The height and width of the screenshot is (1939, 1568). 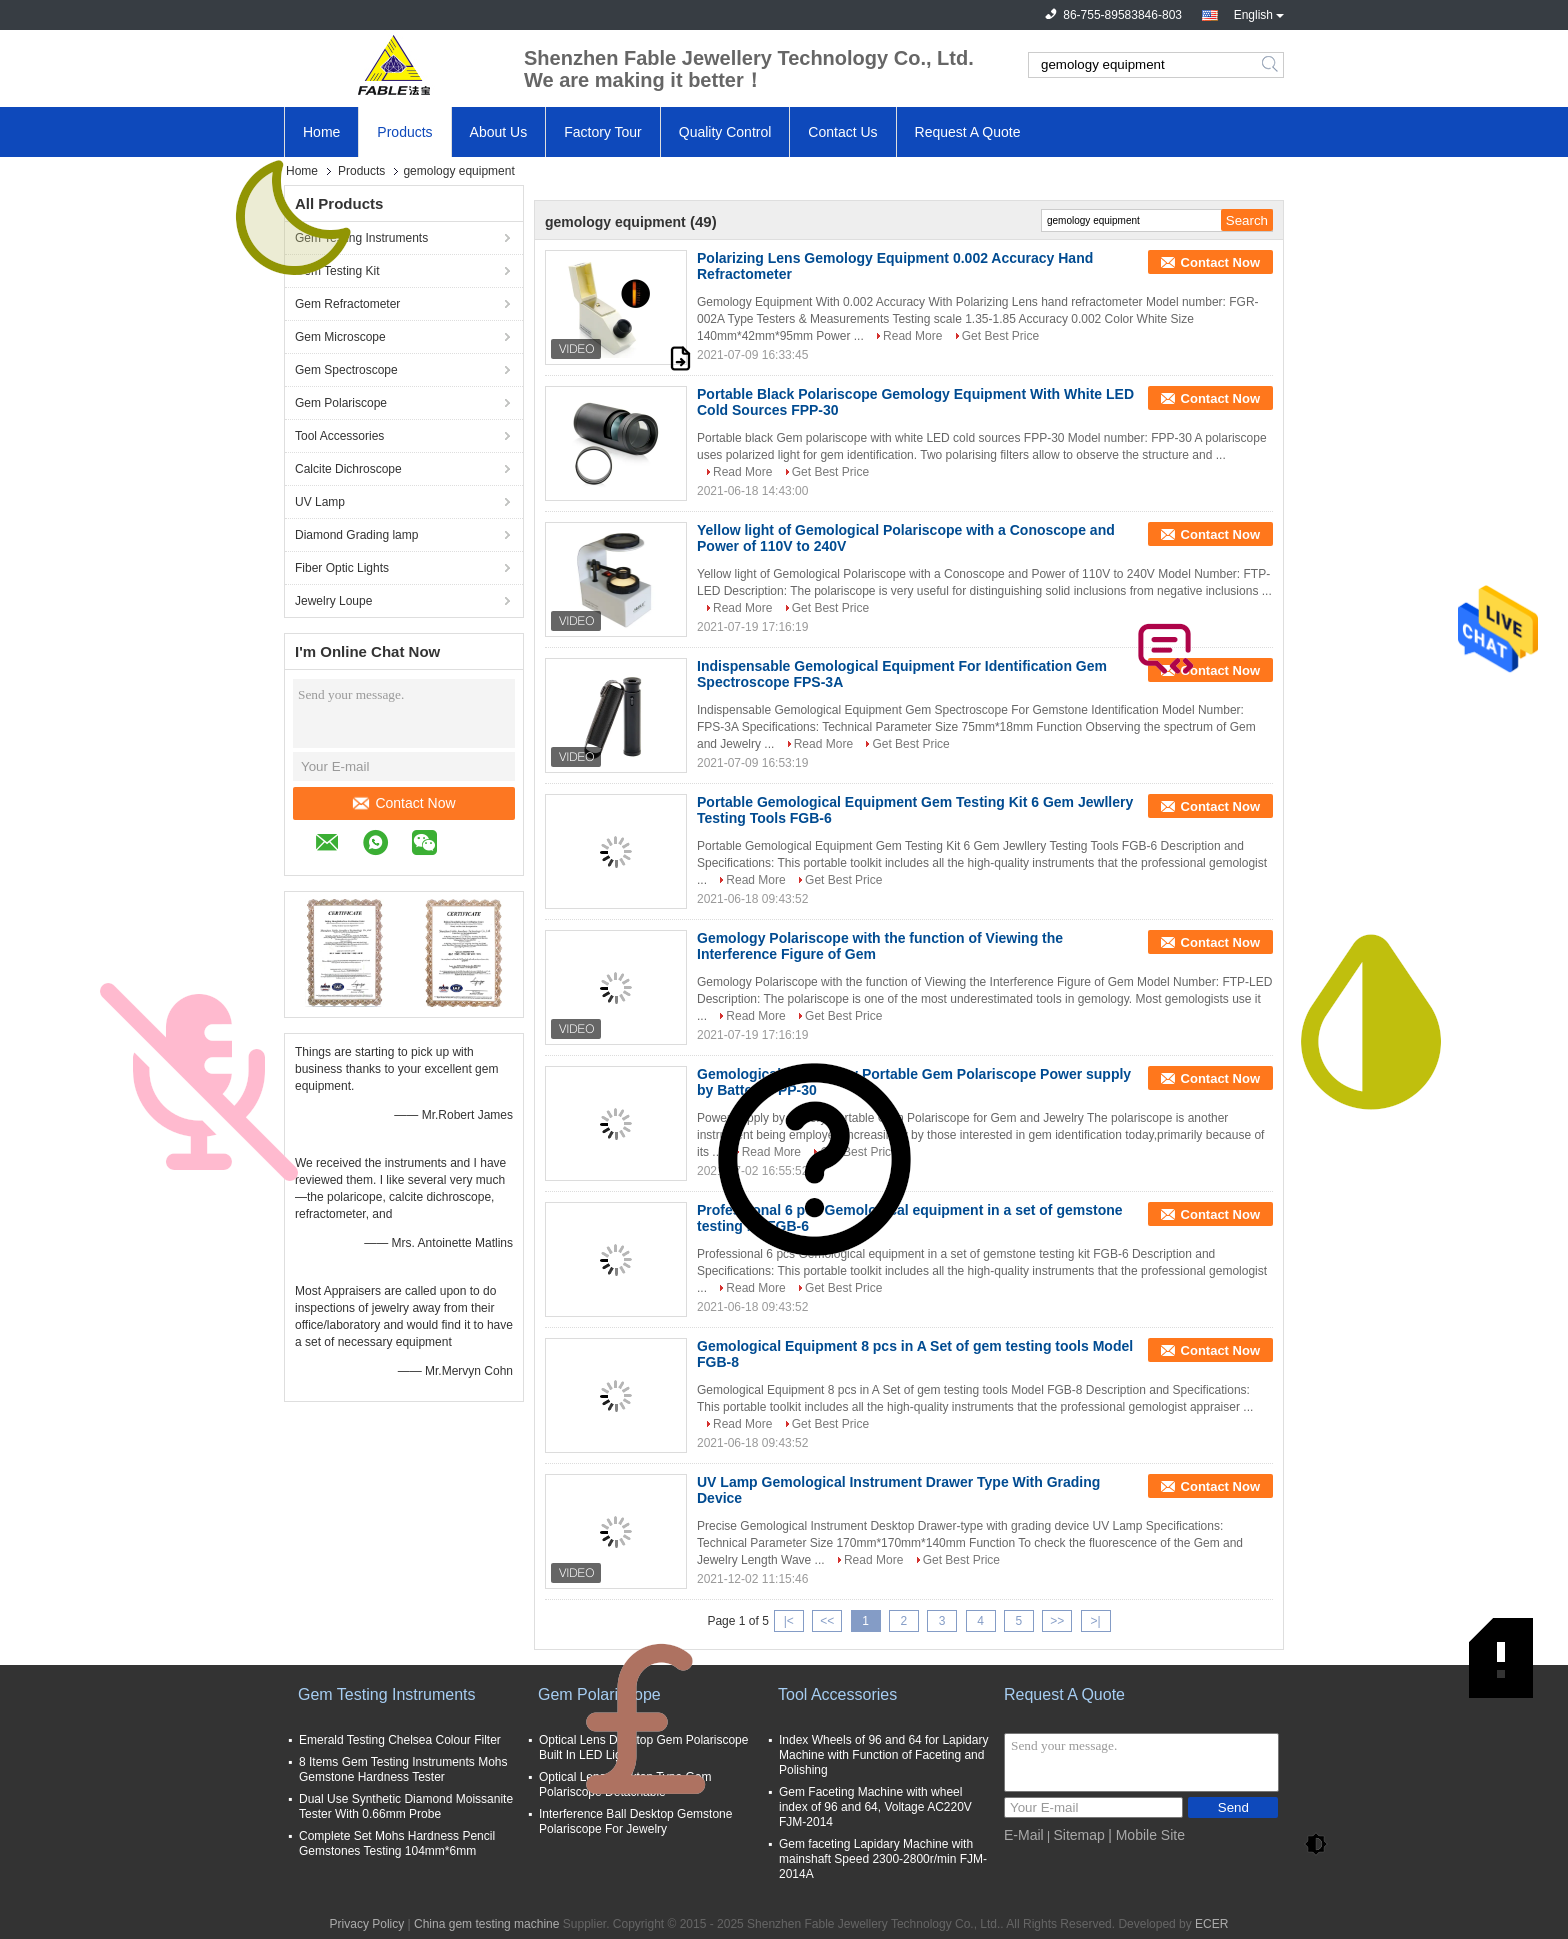 I want to click on mute microphone, so click(x=199, y=1082).